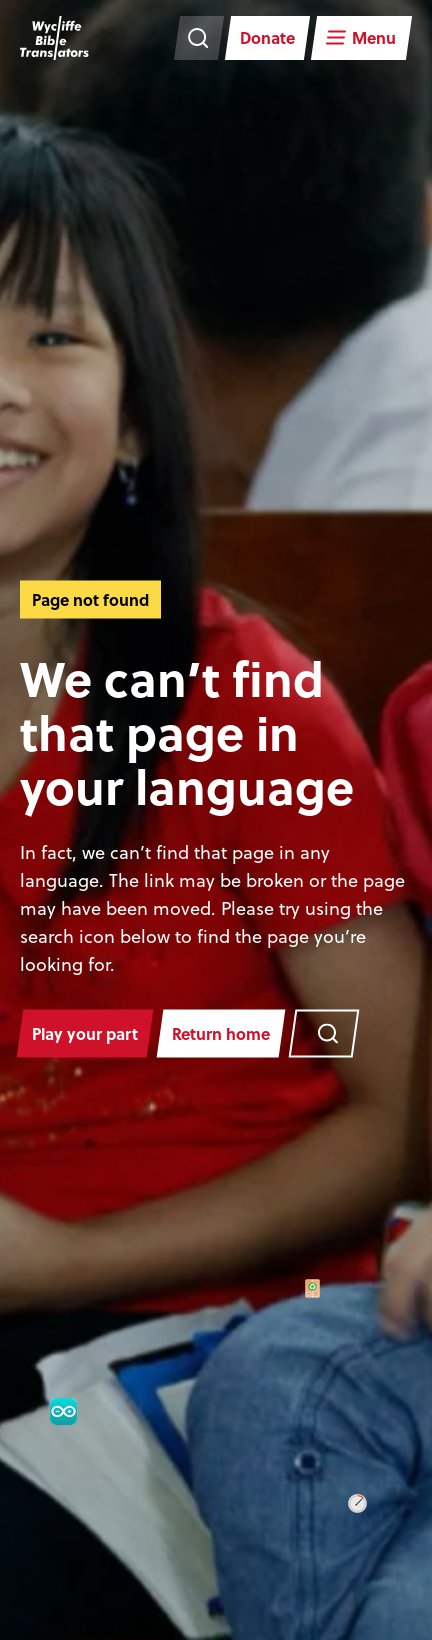 Image resolution: width=432 pixels, height=1640 pixels. Describe the element at coordinates (63, 1411) in the screenshot. I see `open the Arduino IDE application` at that location.